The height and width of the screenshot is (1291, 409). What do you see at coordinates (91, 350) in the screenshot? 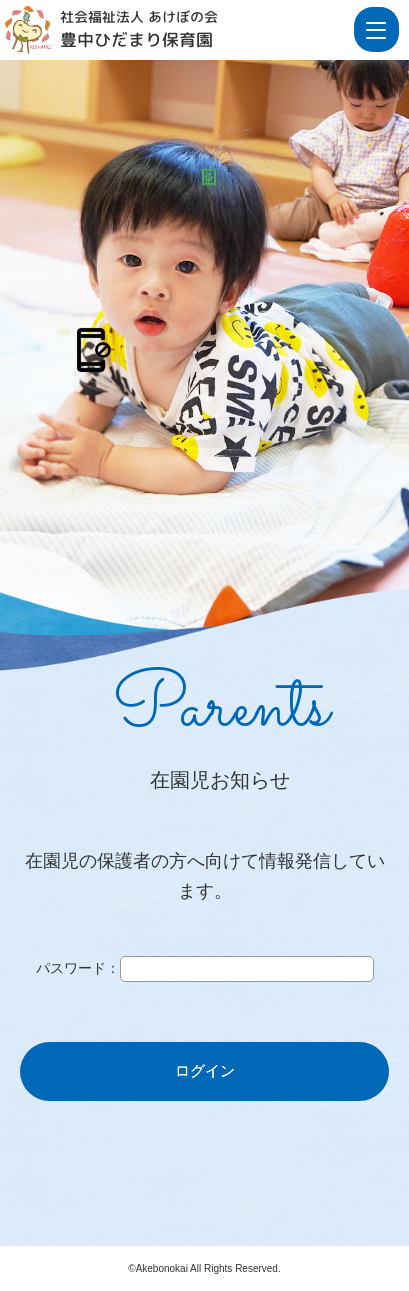
I see `block or restrict an app` at bounding box center [91, 350].